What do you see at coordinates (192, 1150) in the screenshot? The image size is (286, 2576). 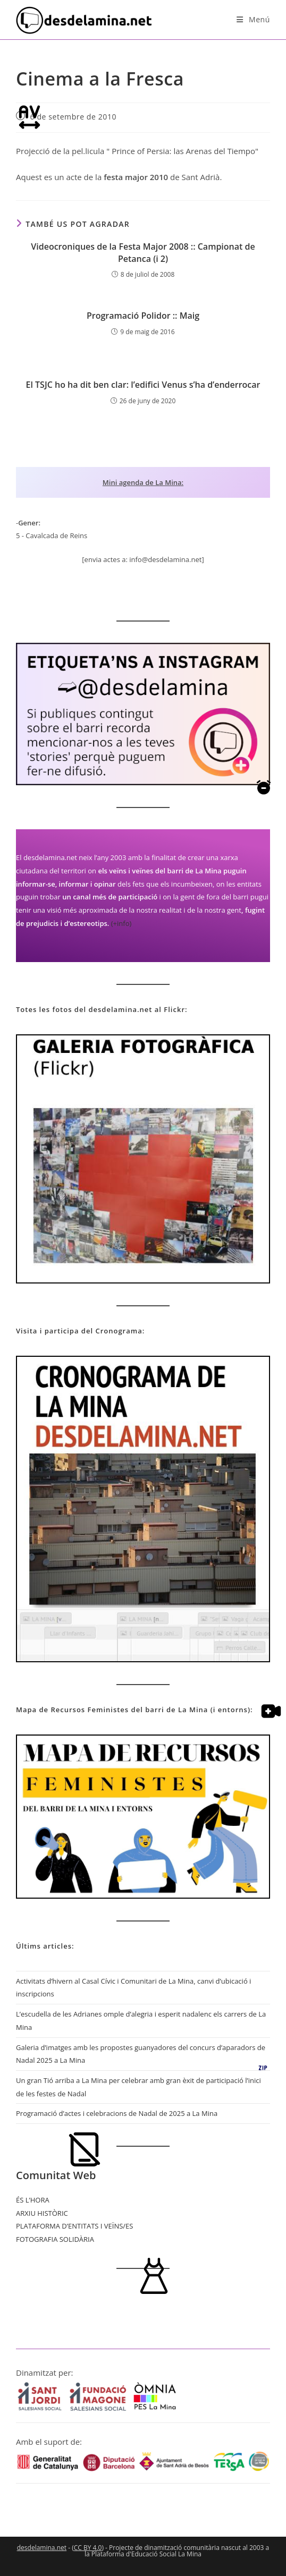 I see `eco-friendly or sustainable option` at bounding box center [192, 1150].